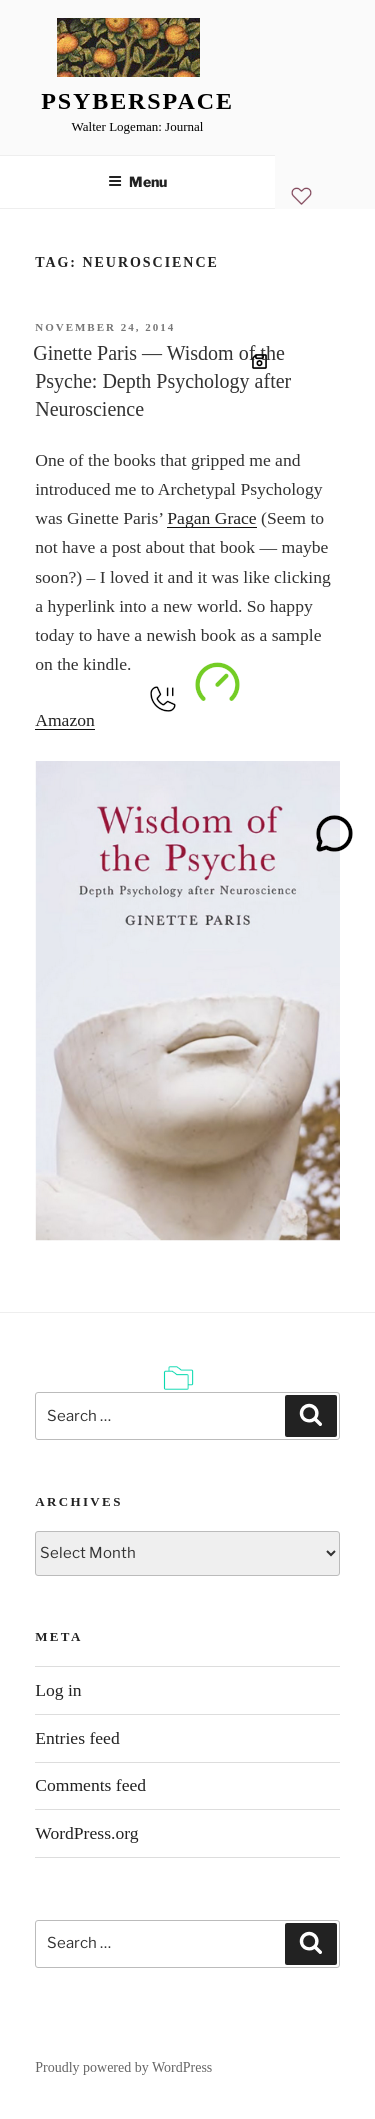 The width and height of the screenshot is (375, 2119). What do you see at coordinates (163, 698) in the screenshot?
I see `put a call on hold` at bounding box center [163, 698].